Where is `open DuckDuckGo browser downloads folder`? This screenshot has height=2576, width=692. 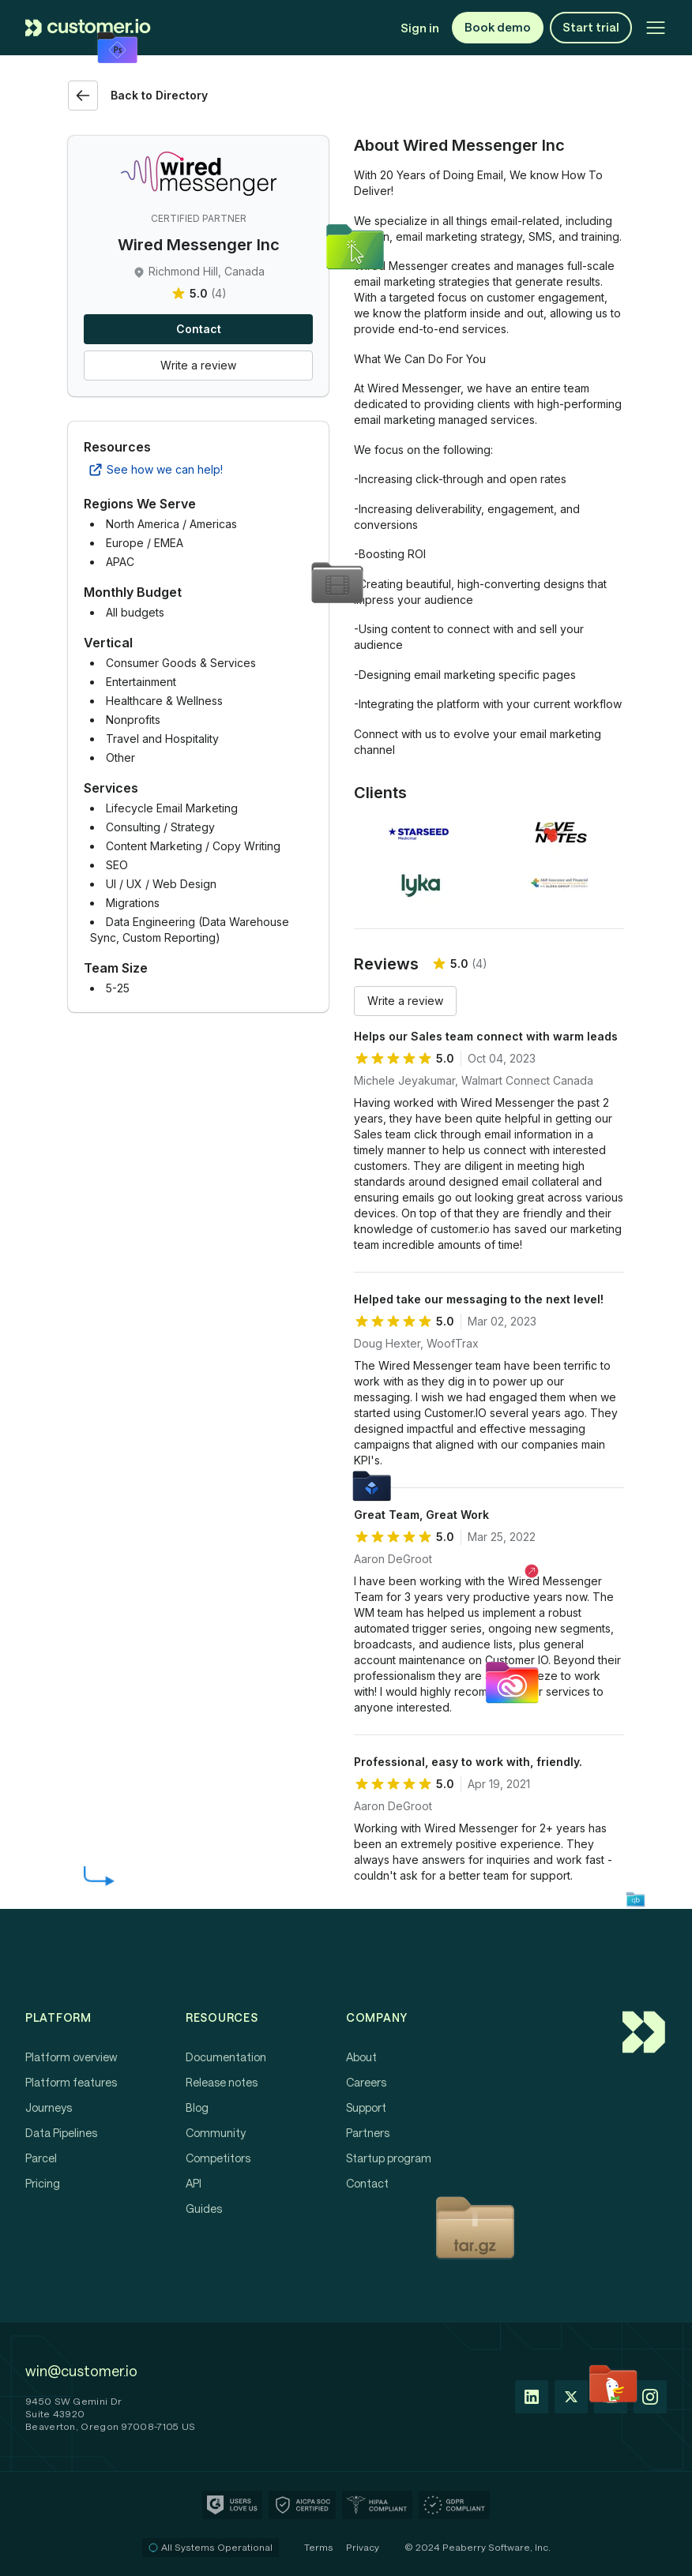 open DuckDuckGo browser downloads folder is located at coordinates (613, 2385).